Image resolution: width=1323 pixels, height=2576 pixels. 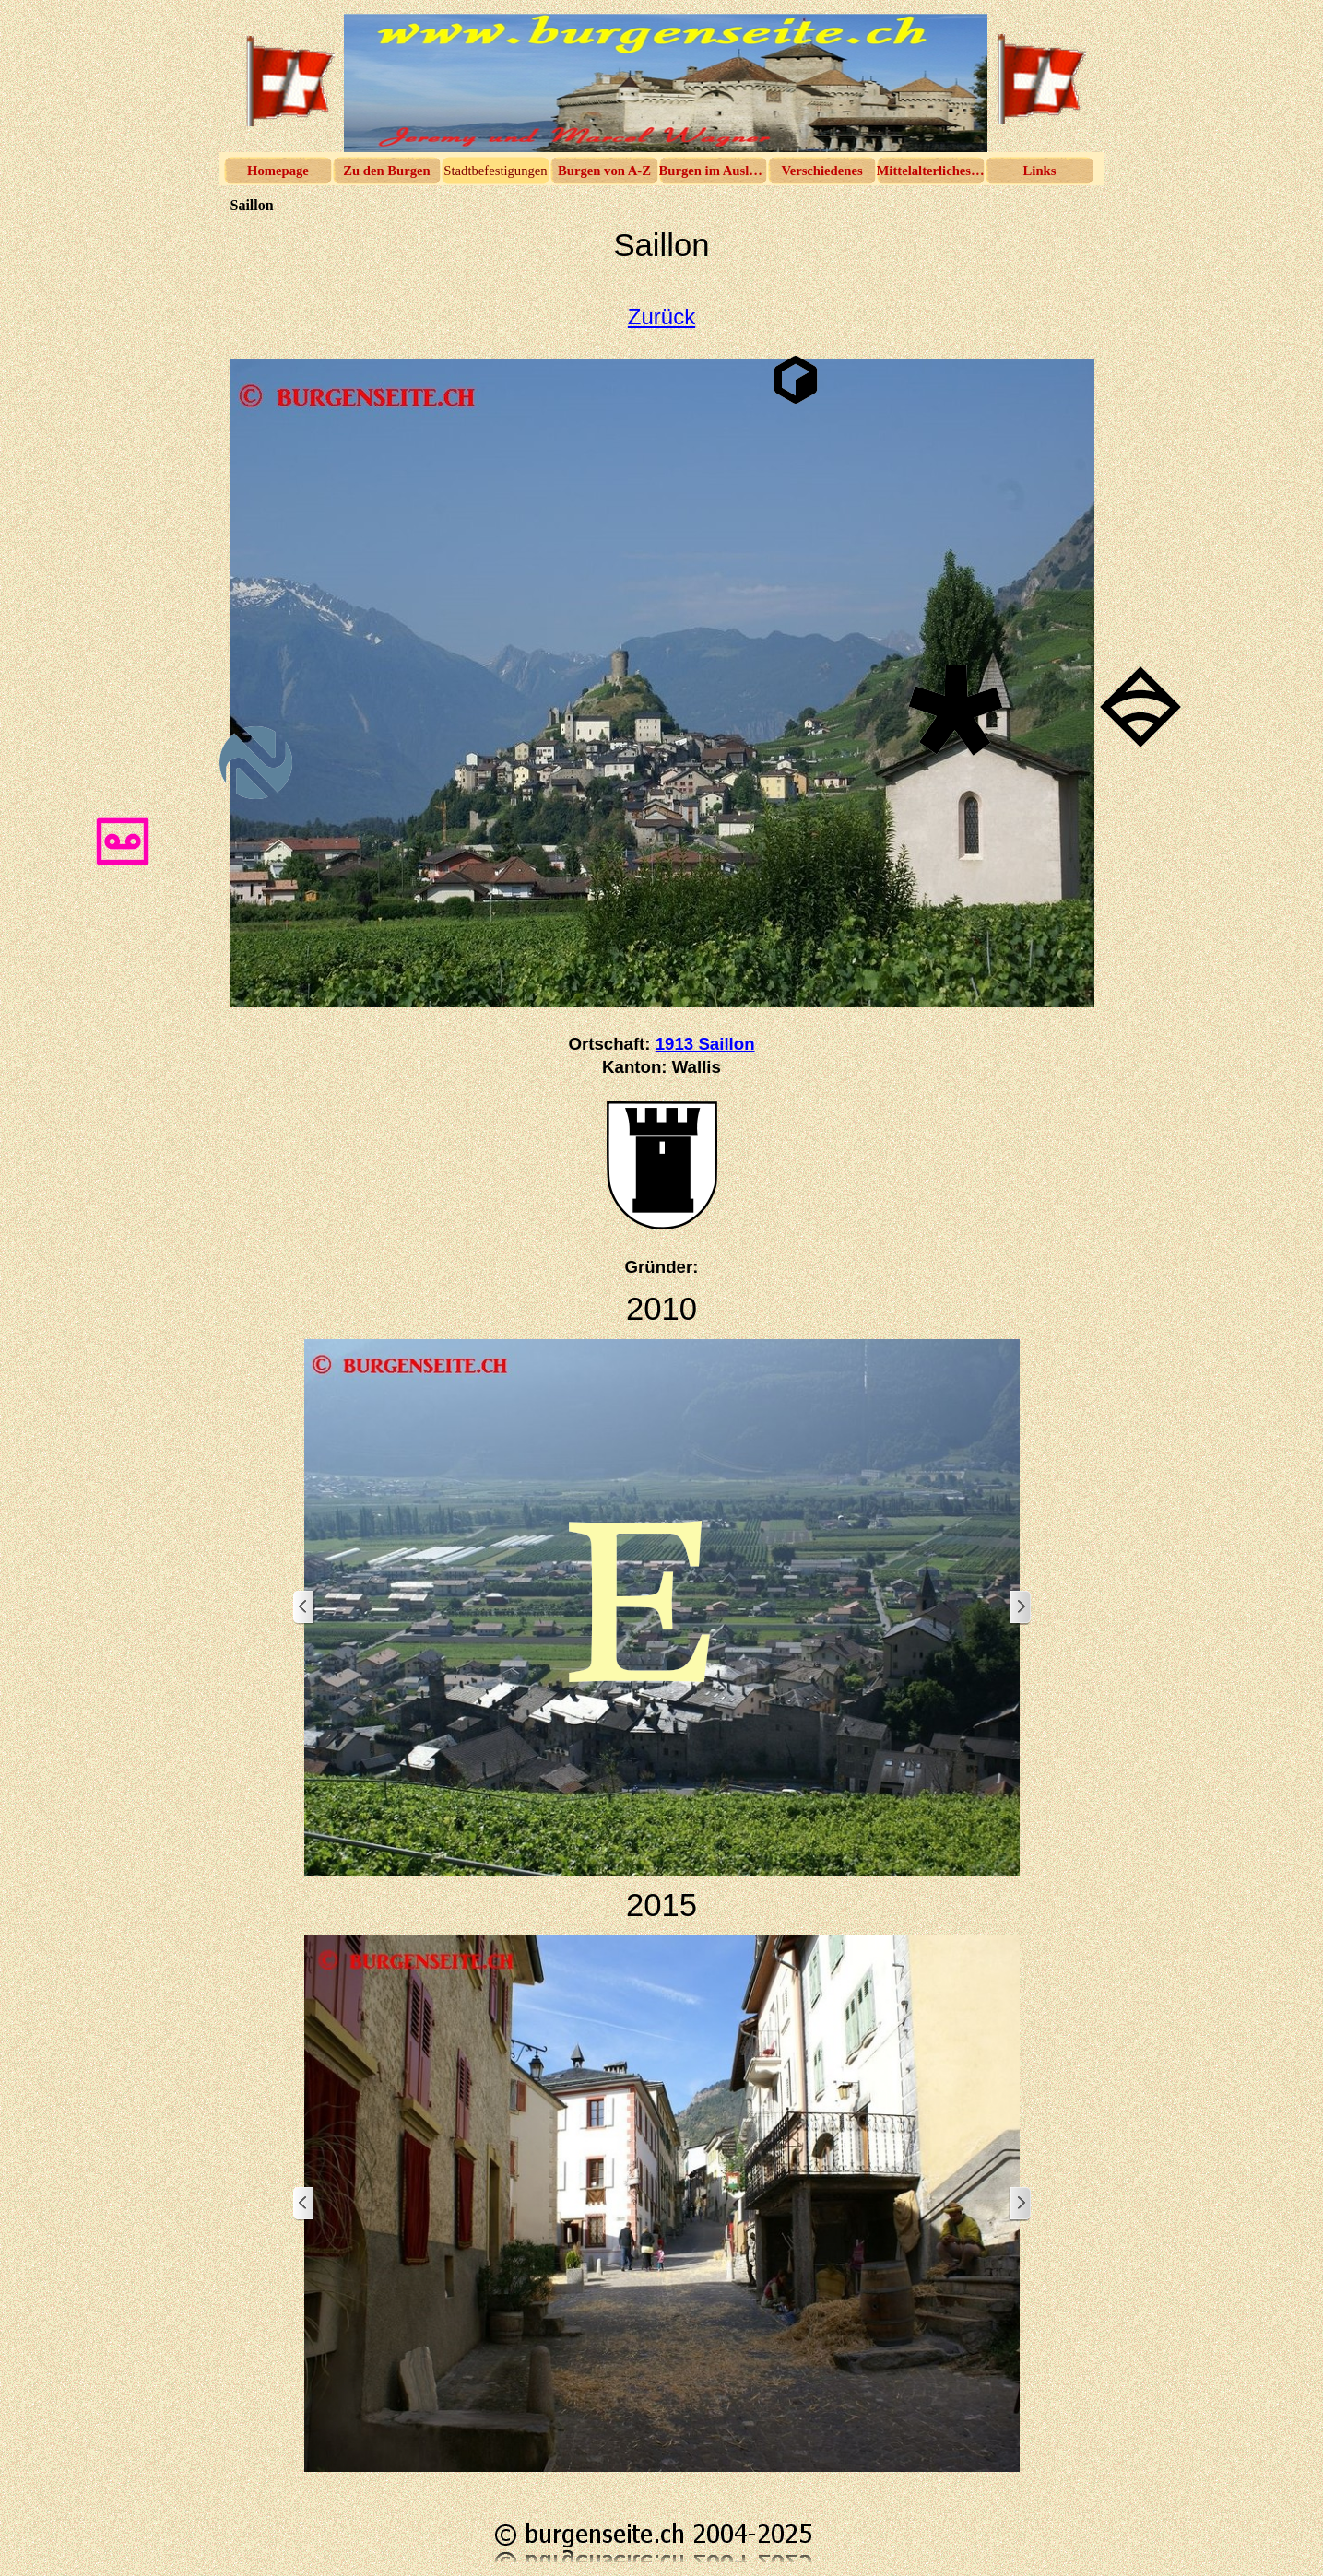 I want to click on open the Etsy app or website, so click(x=639, y=1601).